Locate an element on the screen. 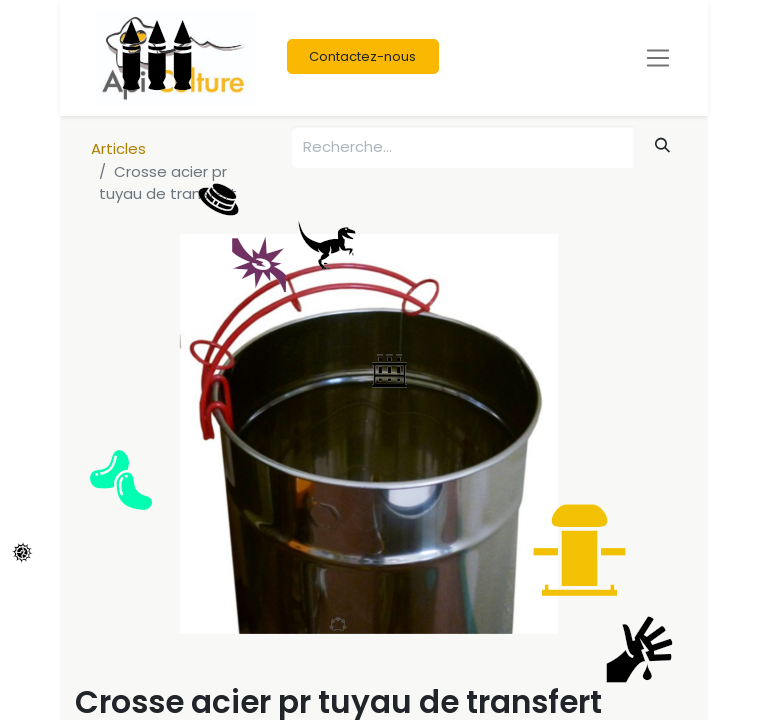  select a hat accessory for your character is located at coordinates (218, 199).